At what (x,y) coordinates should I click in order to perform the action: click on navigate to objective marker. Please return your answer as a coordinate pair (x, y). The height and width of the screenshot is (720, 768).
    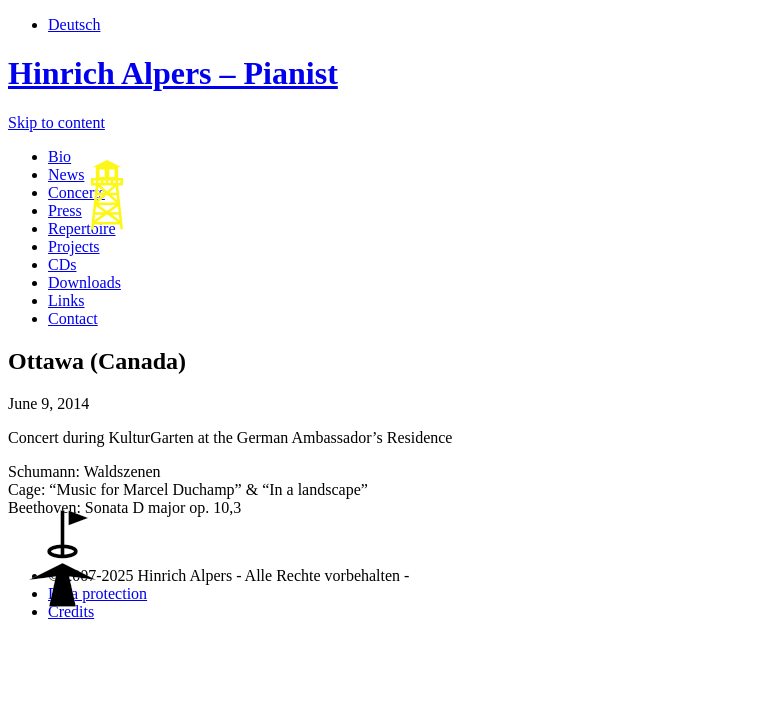
    Looking at the image, I should click on (62, 558).